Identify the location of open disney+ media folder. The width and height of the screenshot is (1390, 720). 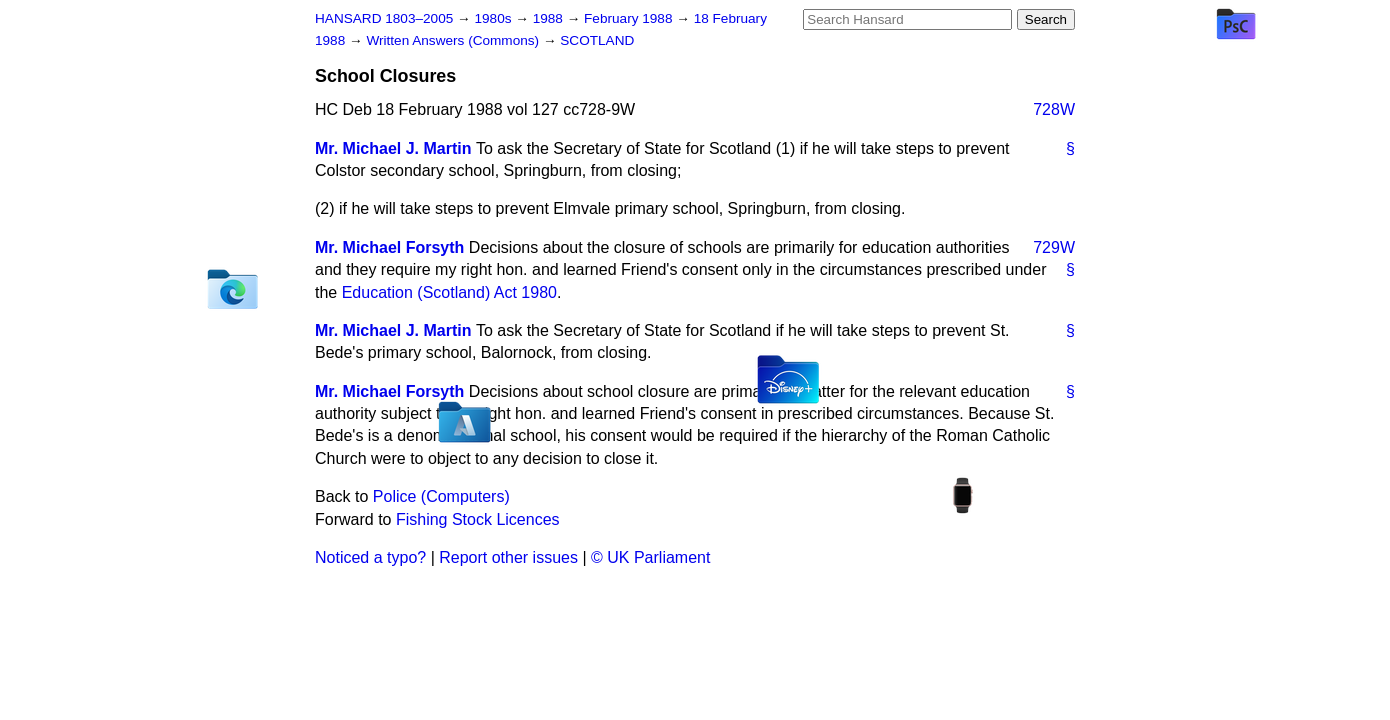
(788, 381).